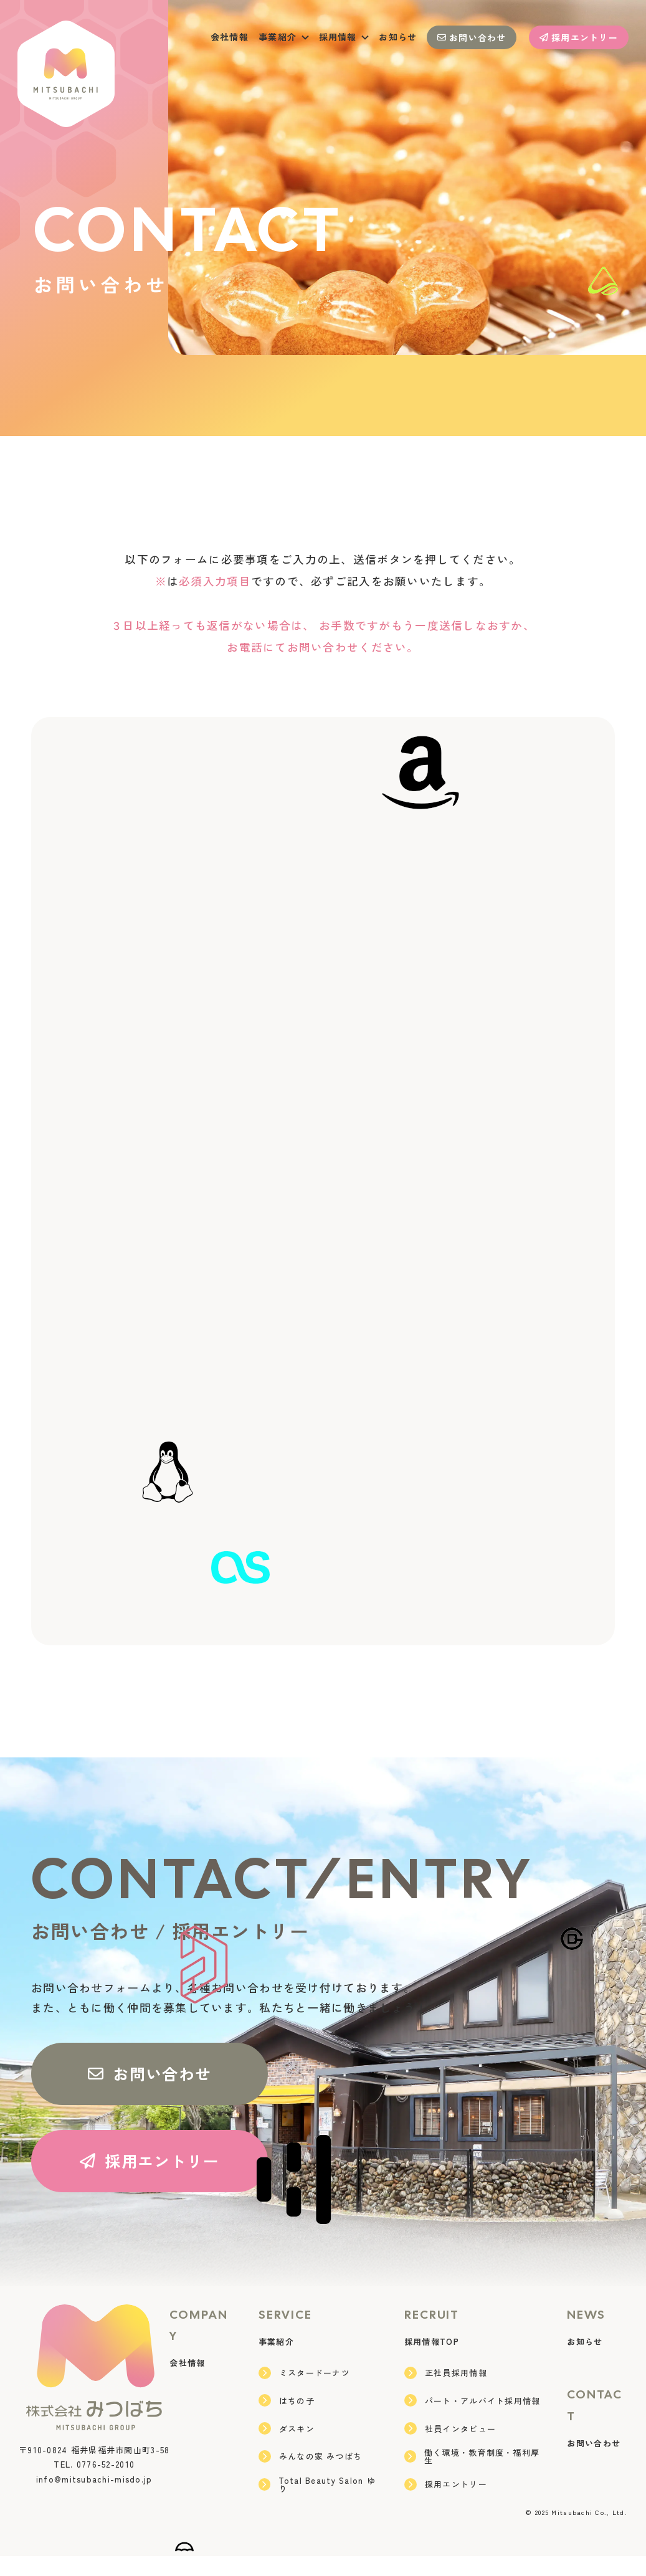  Describe the element at coordinates (204, 1964) in the screenshot. I see `open Altium Designer application` at that location.